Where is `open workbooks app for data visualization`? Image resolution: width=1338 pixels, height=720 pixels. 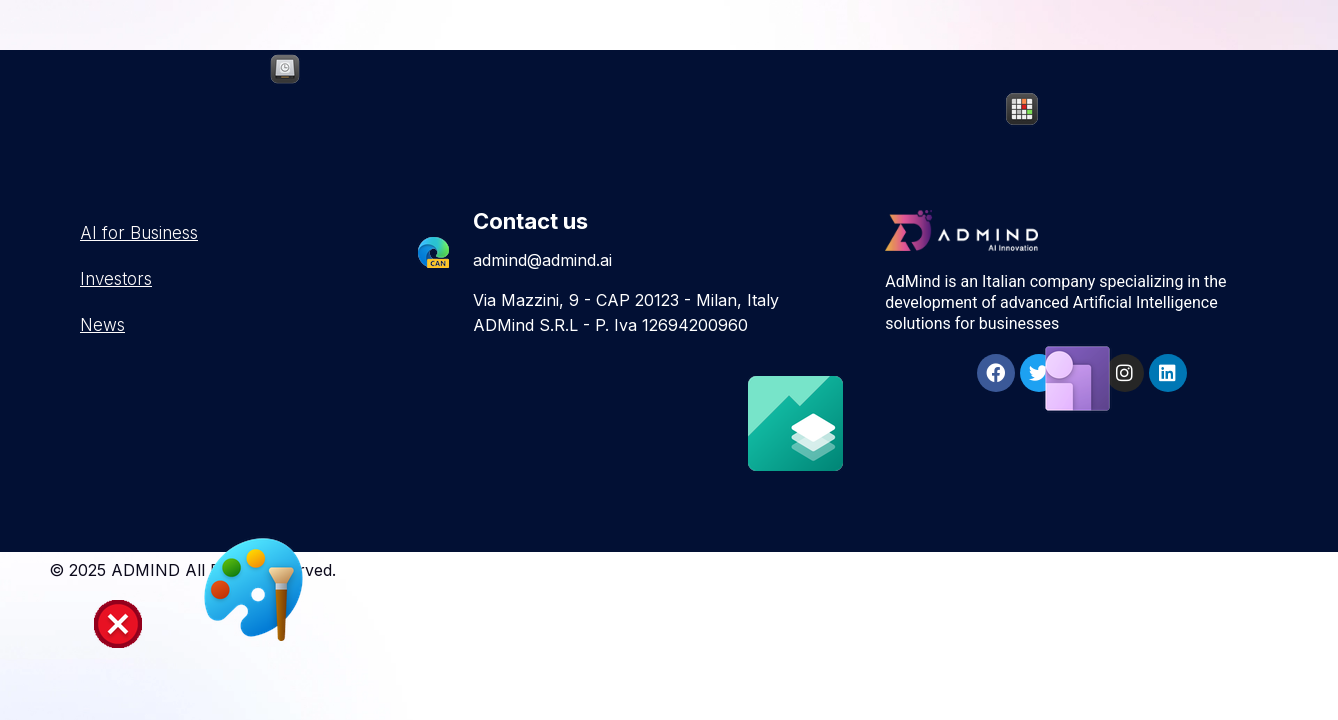 open workbooks app for data visualization is located at coordinates (795, 423).